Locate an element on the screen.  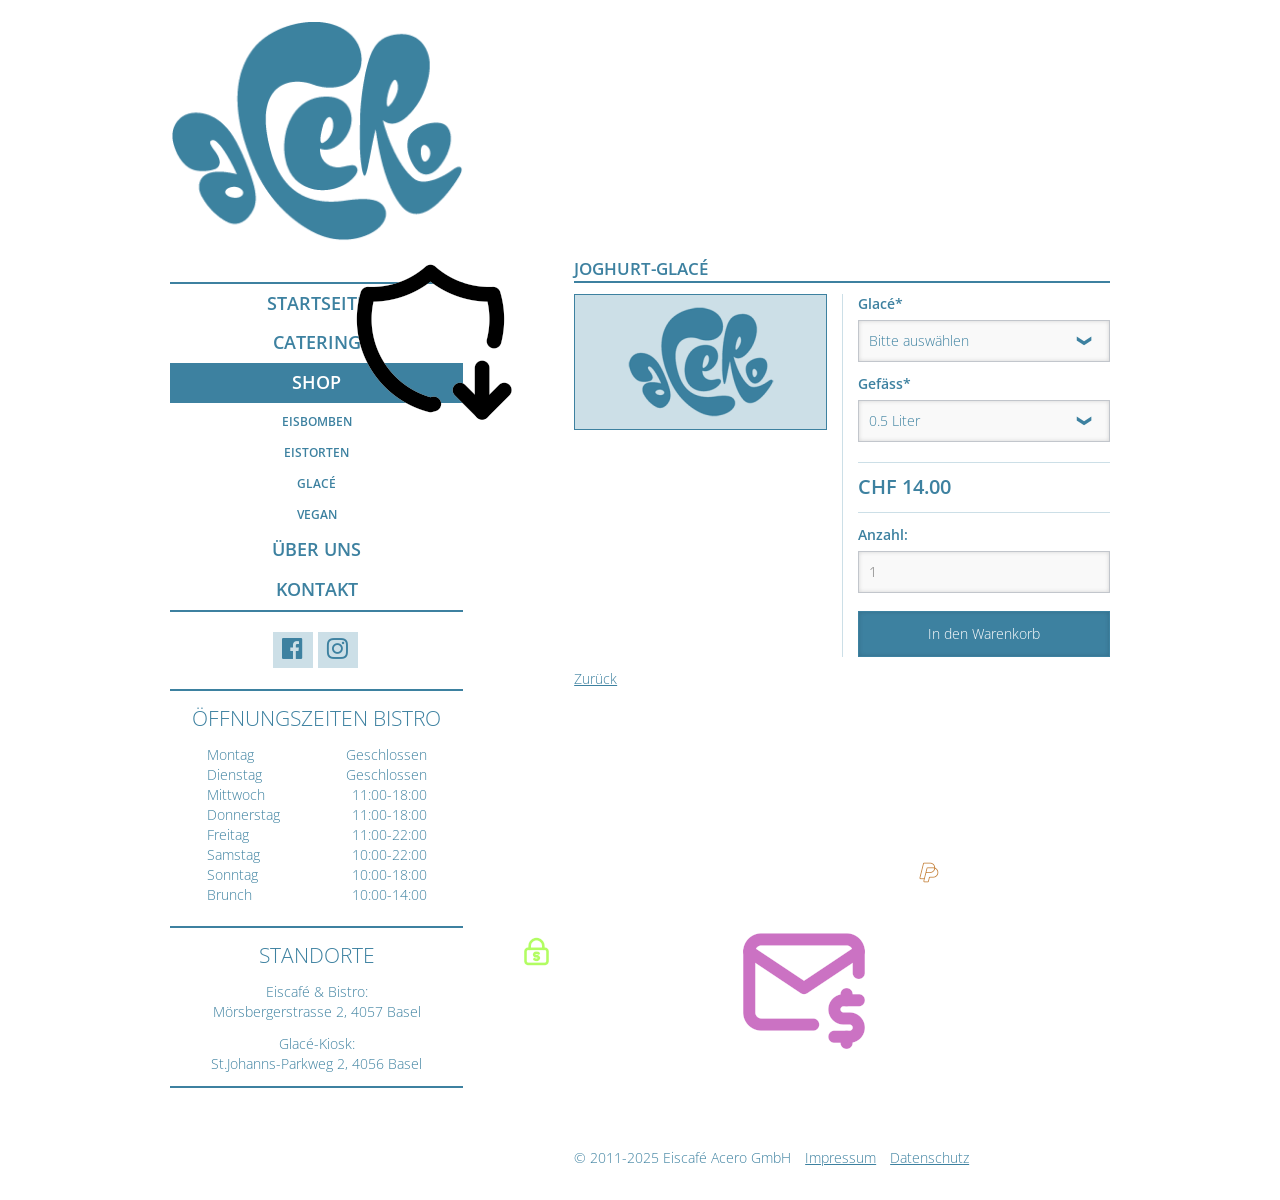
security level decreased is located at coordinates (430, 338).